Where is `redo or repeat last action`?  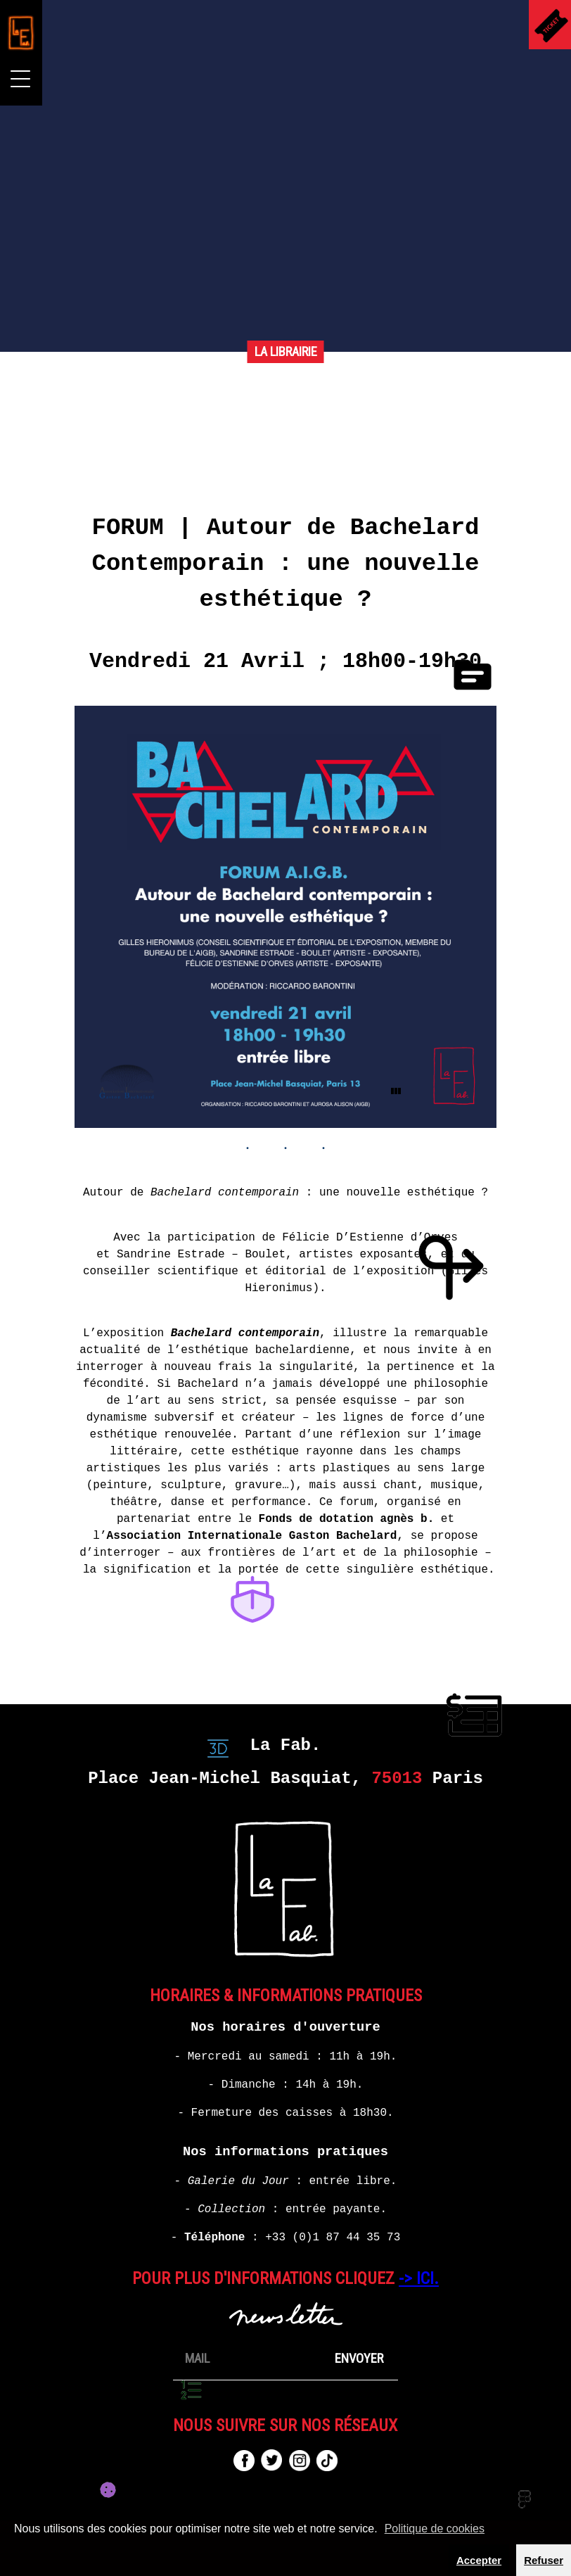
redo or repeat last action is located at coordinates (449, 1266).